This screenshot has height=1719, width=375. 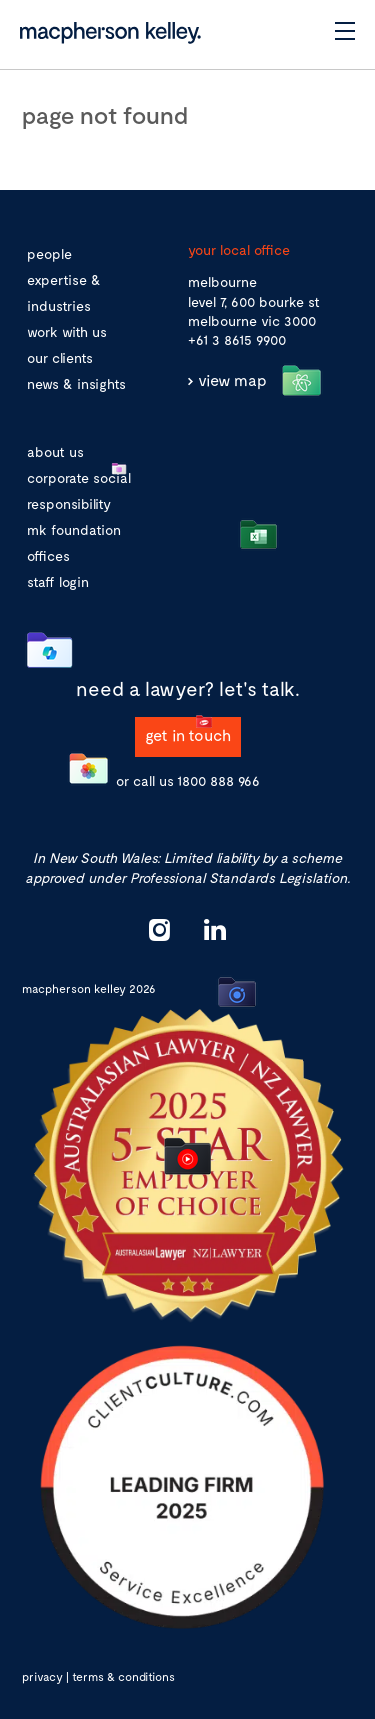 I want to click on open android files folder, so click(x=204, y=722).